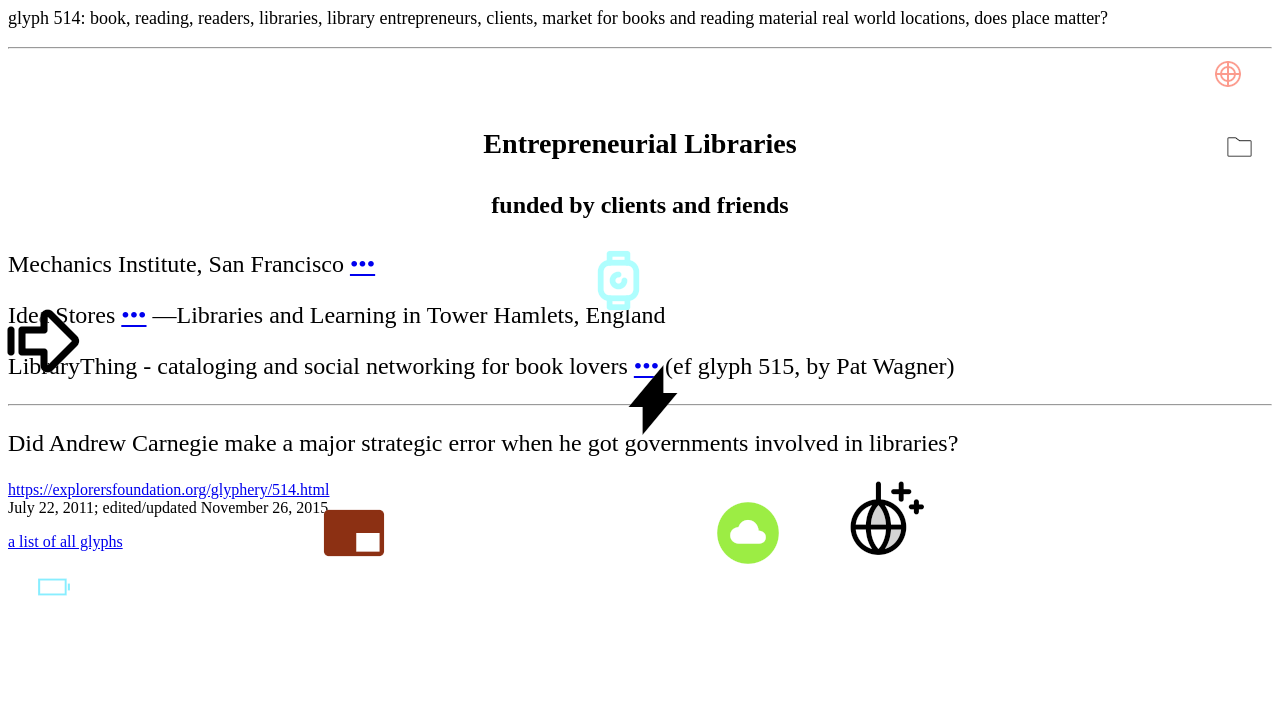  I want to click on go to next step or page, so click(44, 341).